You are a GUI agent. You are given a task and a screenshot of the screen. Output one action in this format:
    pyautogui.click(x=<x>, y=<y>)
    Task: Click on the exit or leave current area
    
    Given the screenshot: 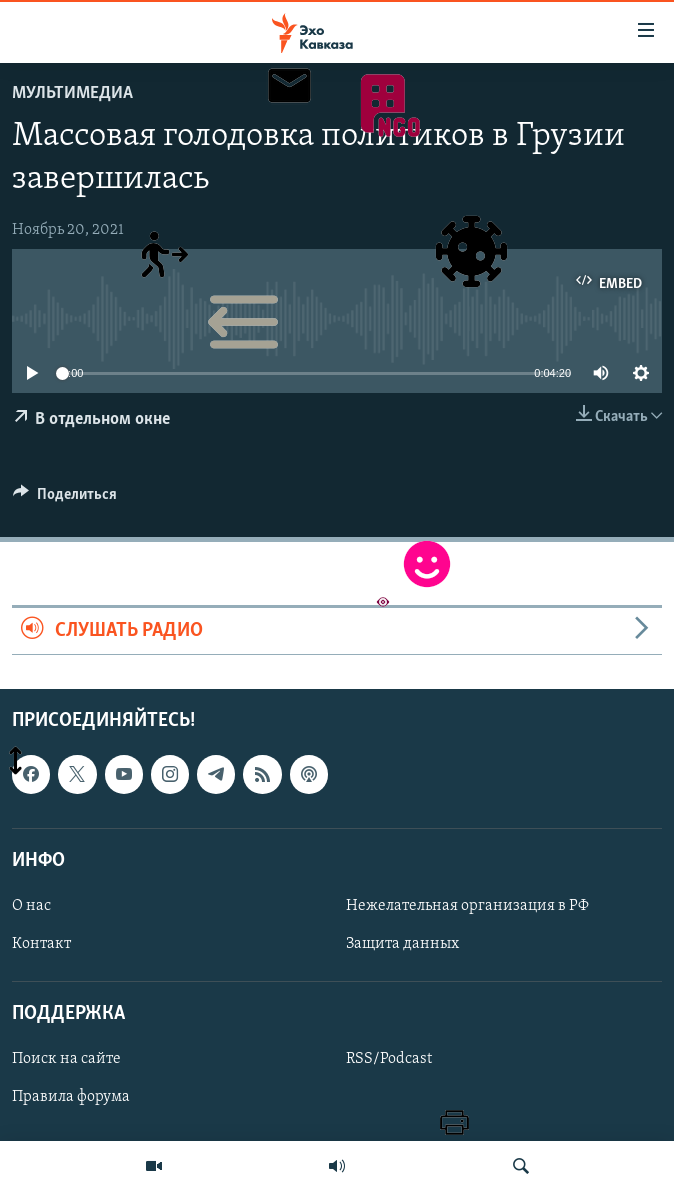 What is the action you would take?
    pyautogui.click(x=164, y=254)
    